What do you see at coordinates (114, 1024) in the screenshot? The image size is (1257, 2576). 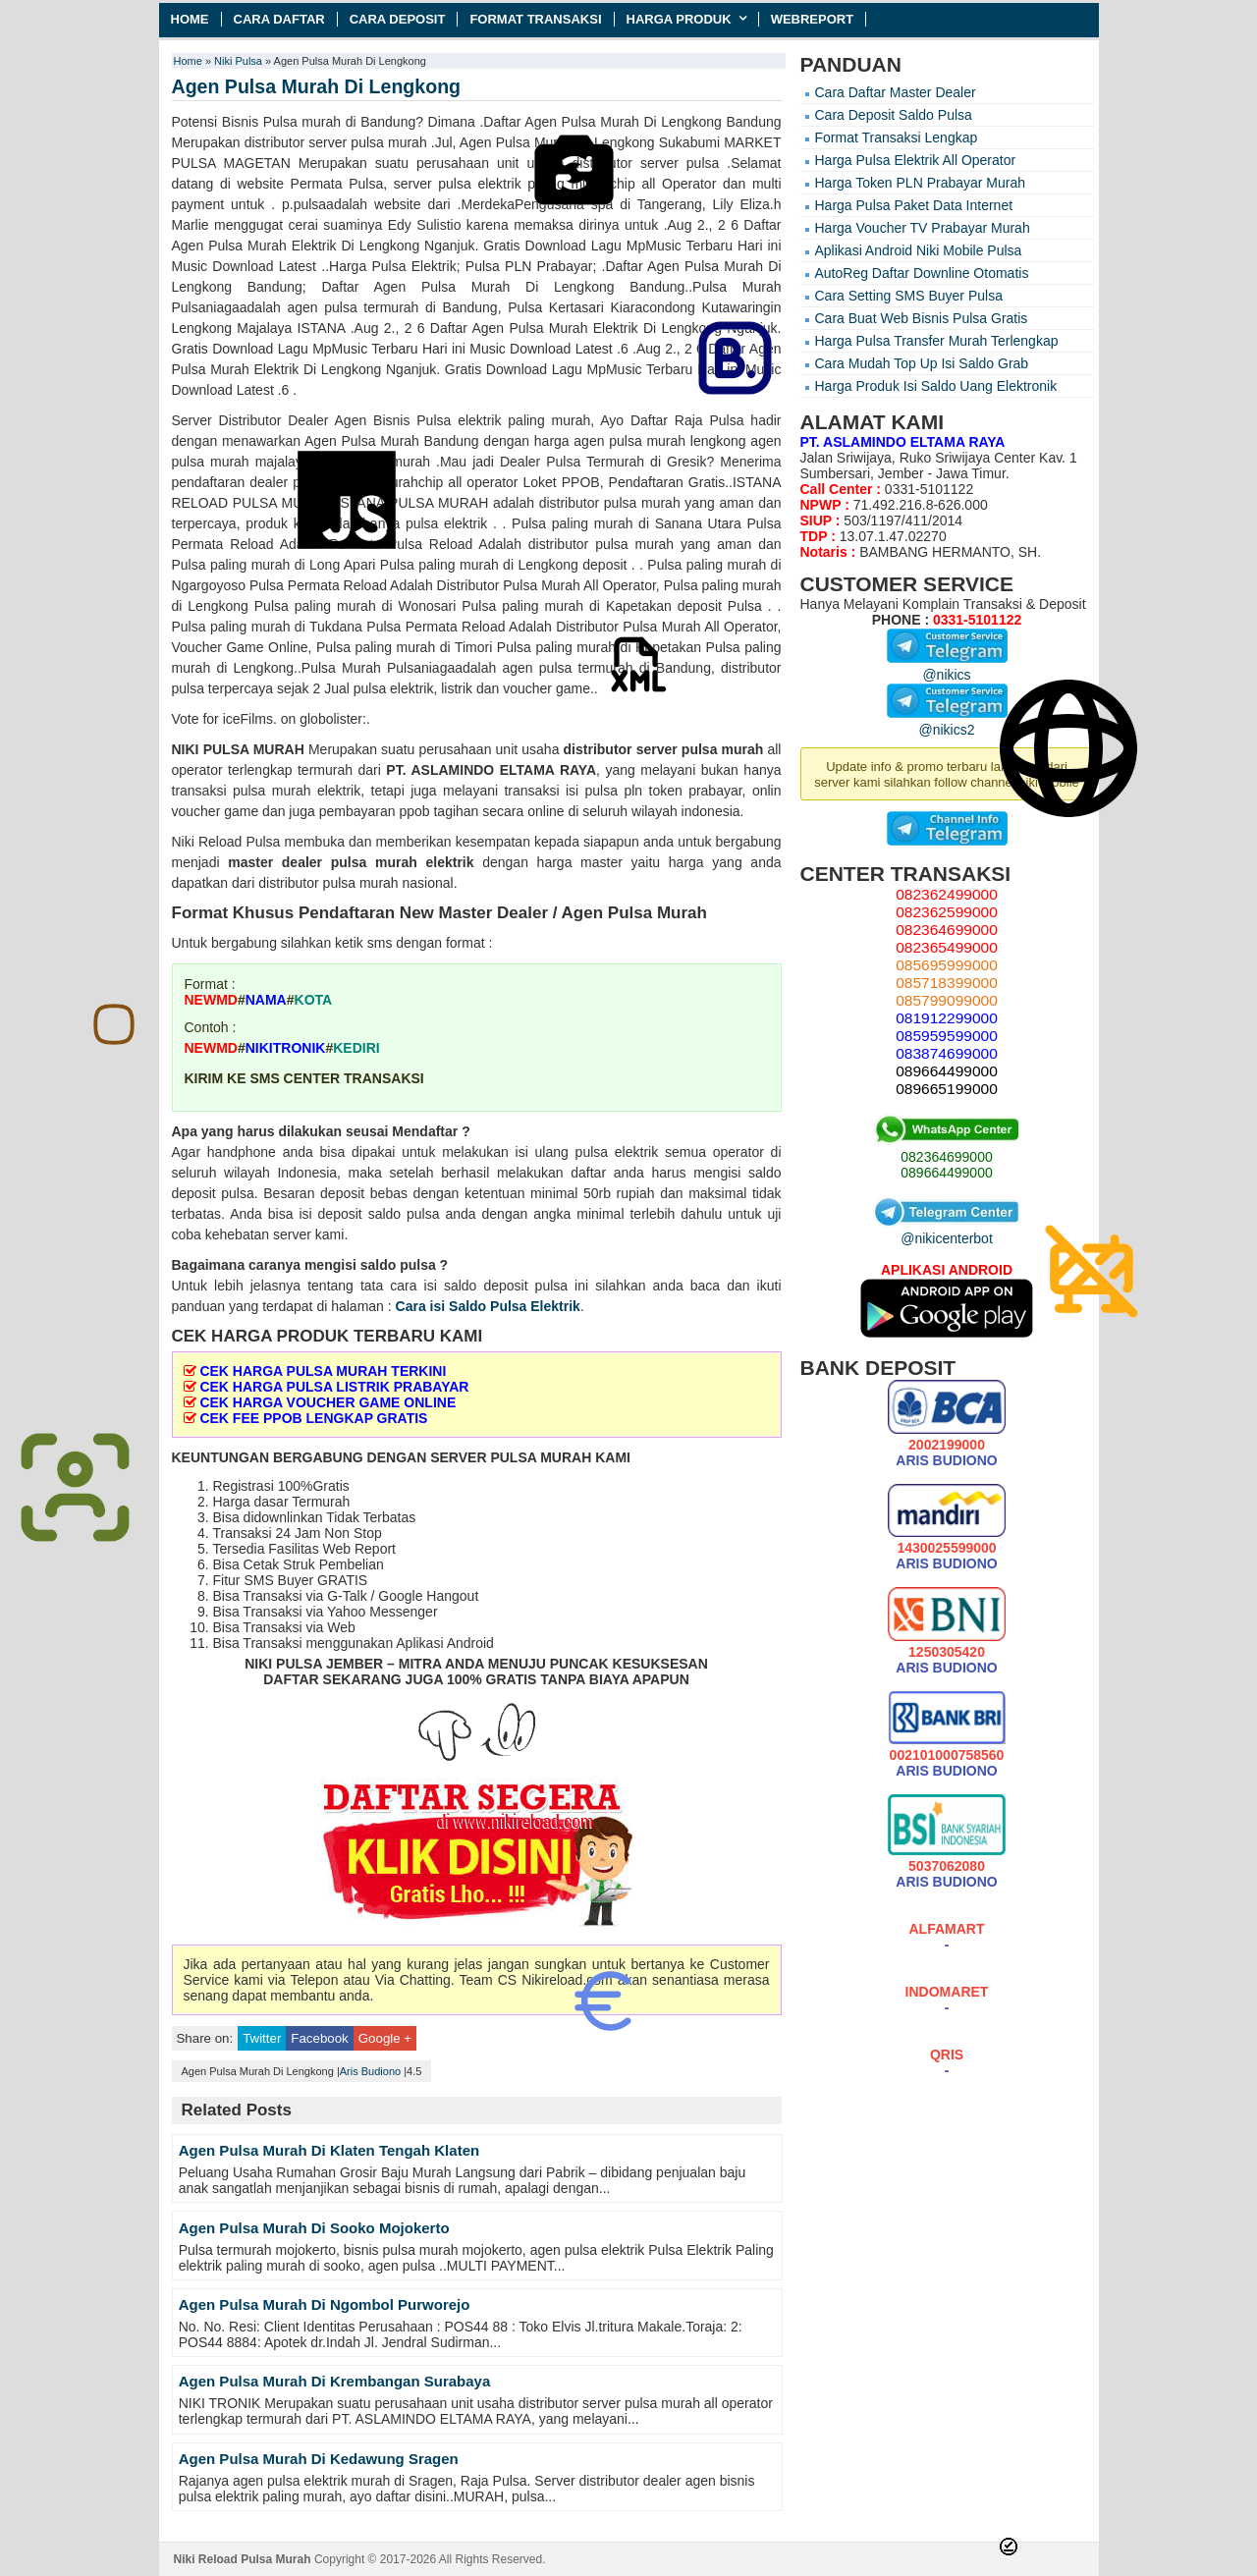 I see `a default placeholder or empty state container` at bounding box center [114, 1024].